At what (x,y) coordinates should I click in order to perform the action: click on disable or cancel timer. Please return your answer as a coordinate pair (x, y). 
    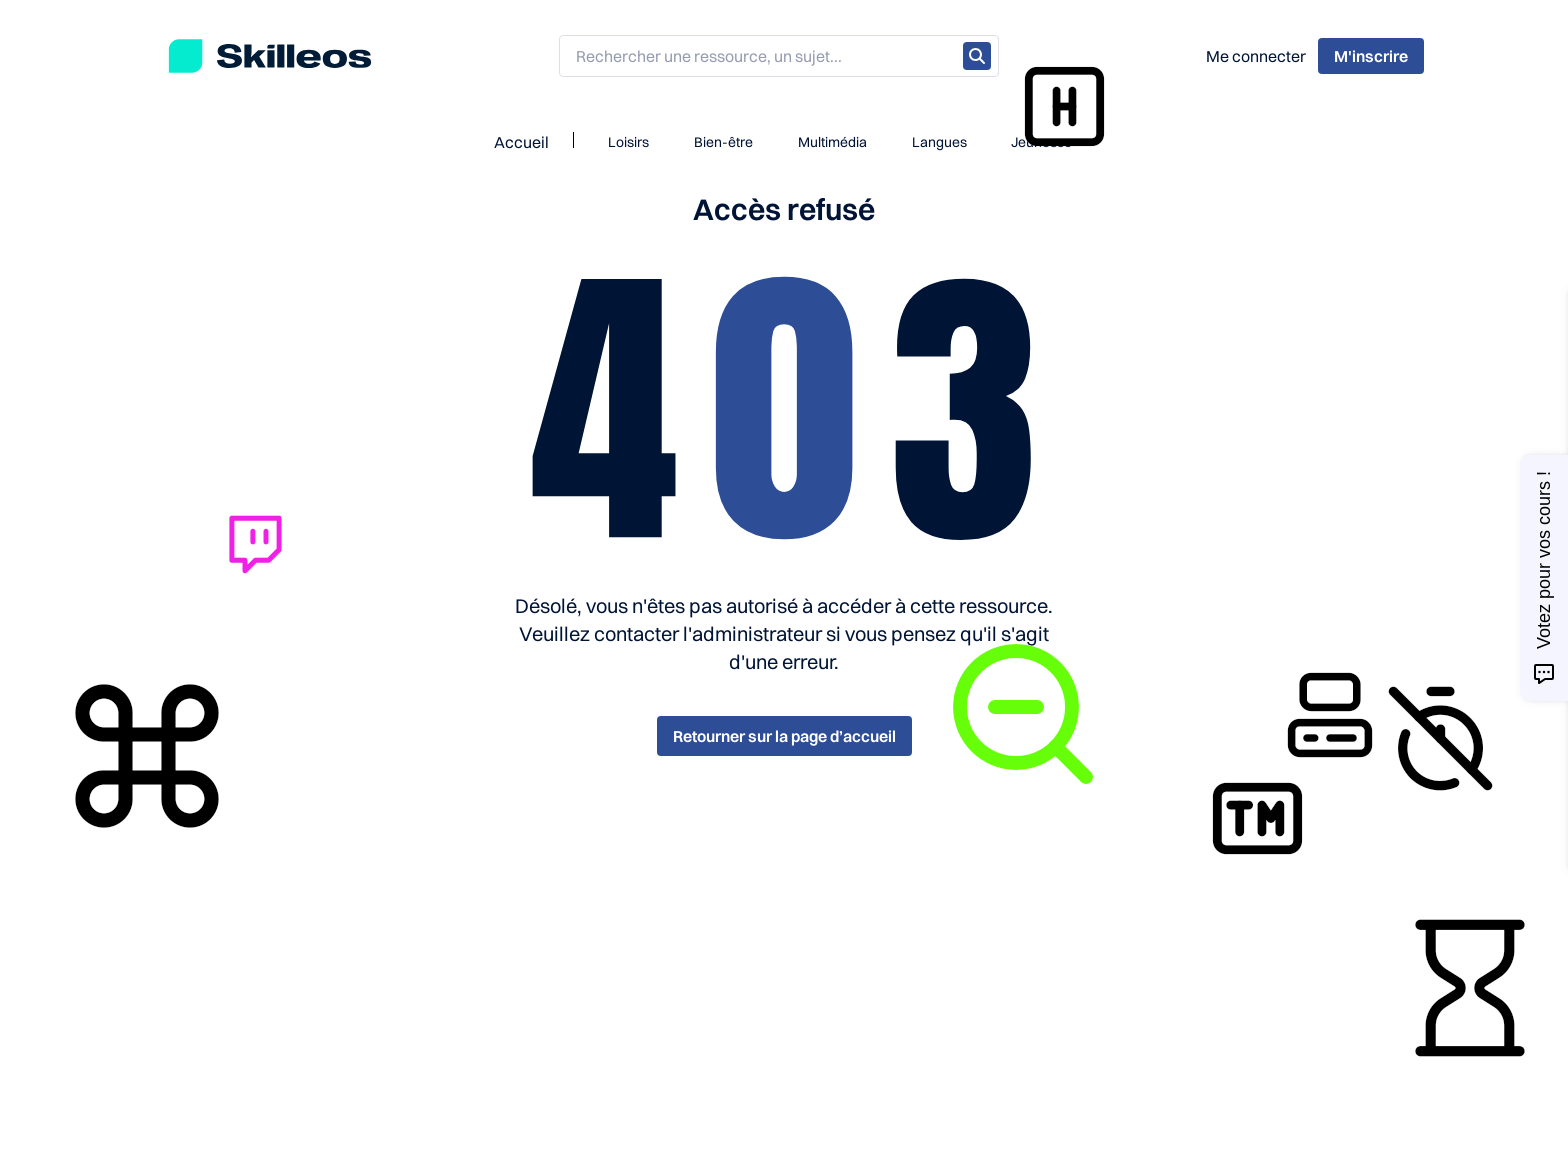
    Looking at the image, I should click on (1440, 738).